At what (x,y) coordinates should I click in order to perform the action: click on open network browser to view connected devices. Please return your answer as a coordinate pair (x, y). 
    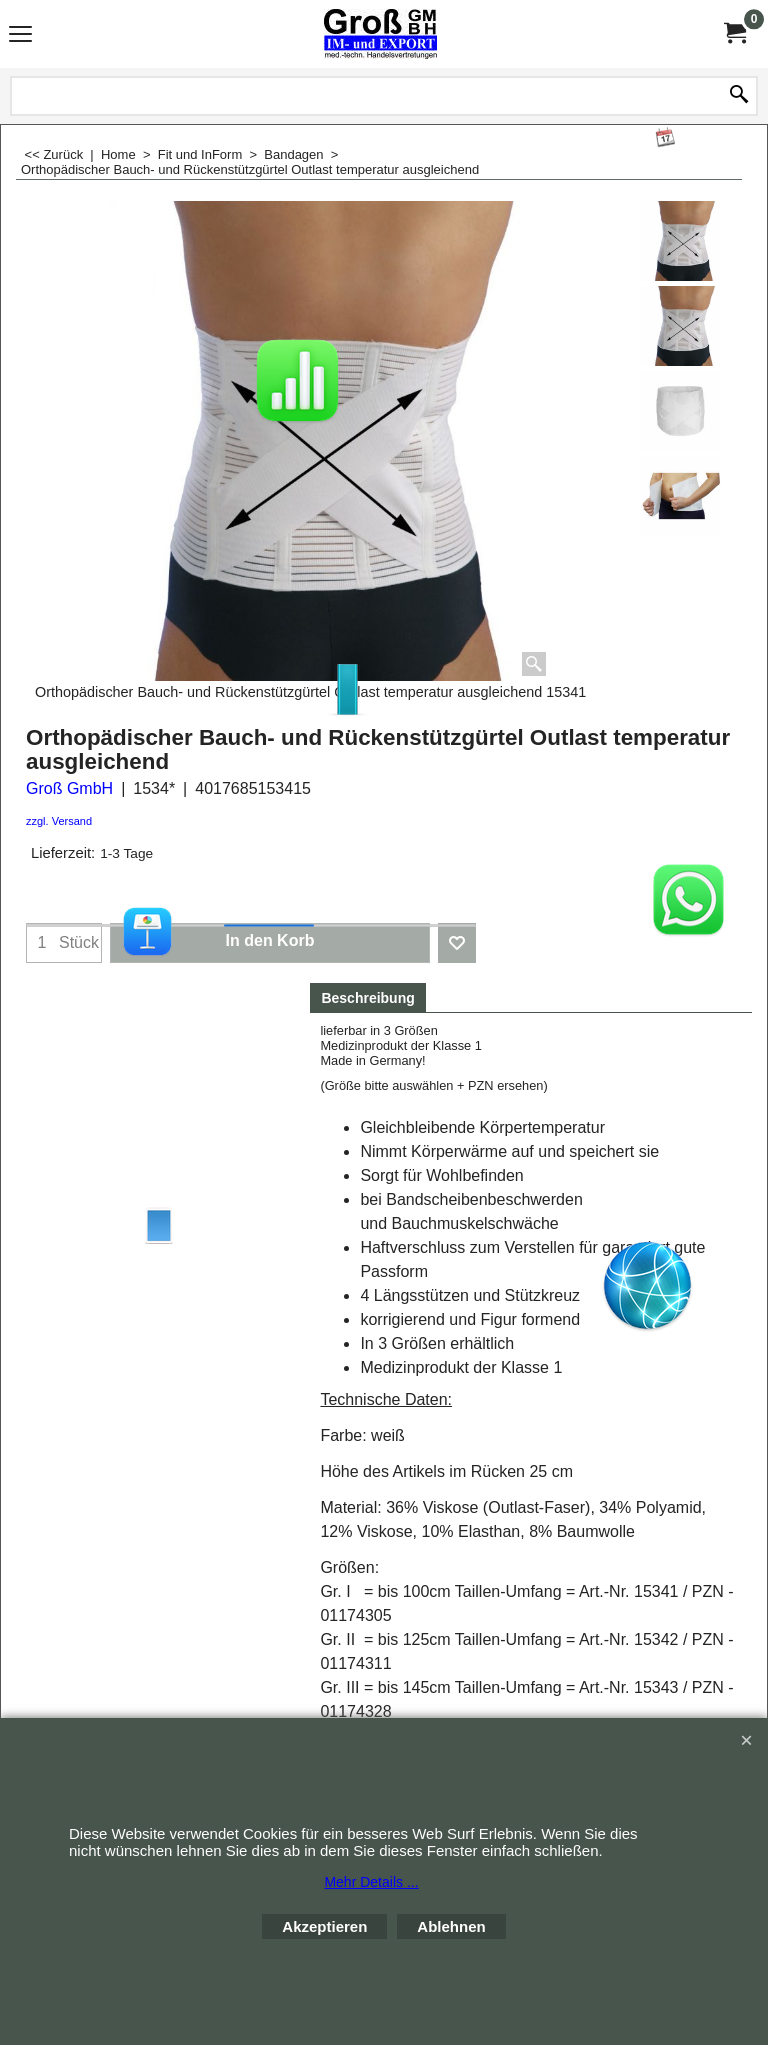
    Looking at the image, I should click on (647, 1285).